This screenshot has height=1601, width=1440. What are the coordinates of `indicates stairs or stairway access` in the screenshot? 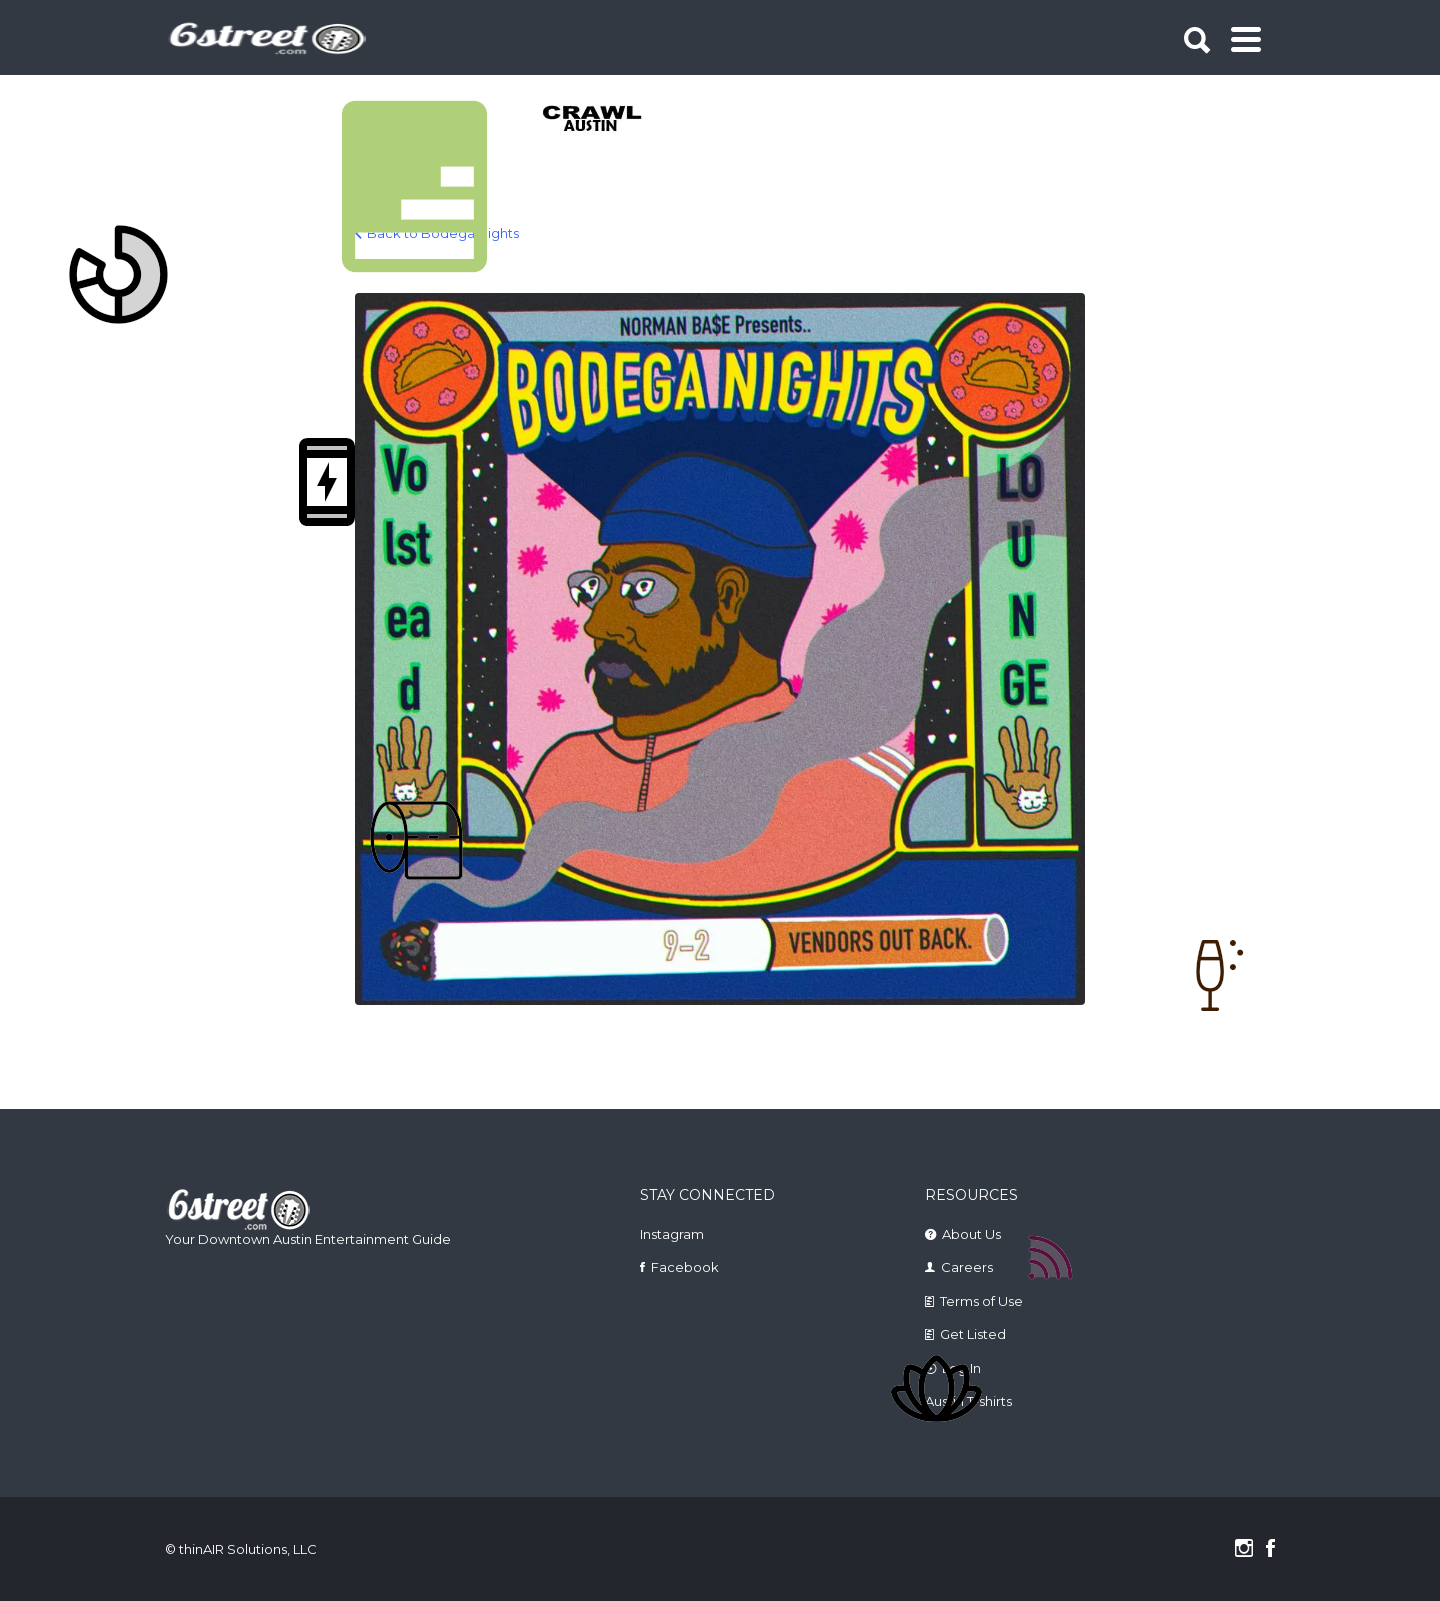 It's located at (414, 186).